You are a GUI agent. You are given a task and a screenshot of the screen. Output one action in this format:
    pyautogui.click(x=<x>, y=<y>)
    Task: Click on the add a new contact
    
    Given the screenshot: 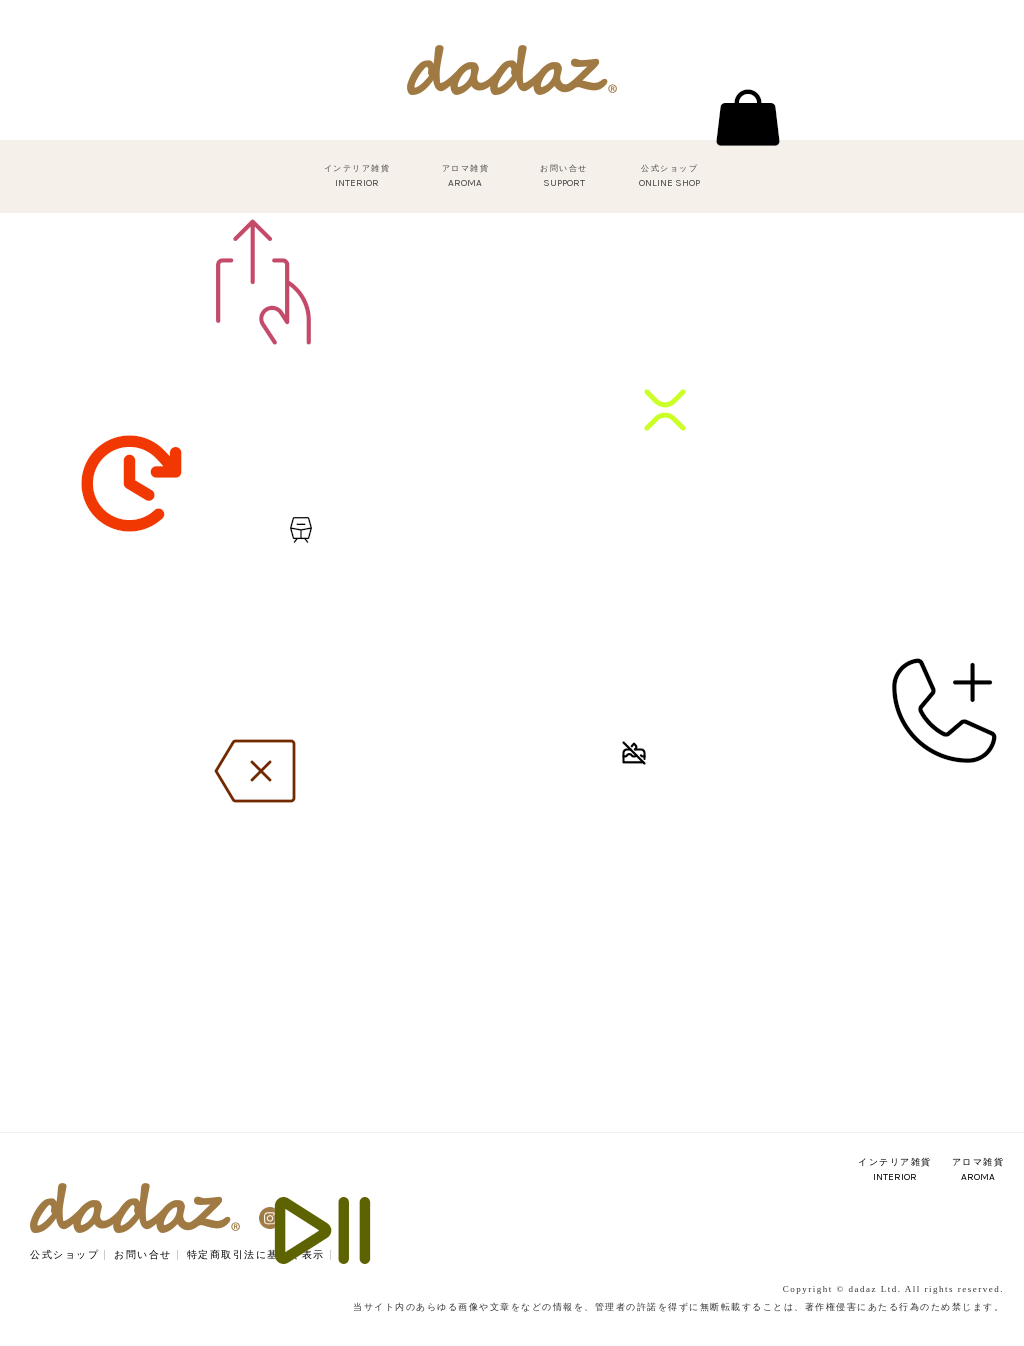 What is the action you would take?
    pyautogui.click(x=946, y=708)
    